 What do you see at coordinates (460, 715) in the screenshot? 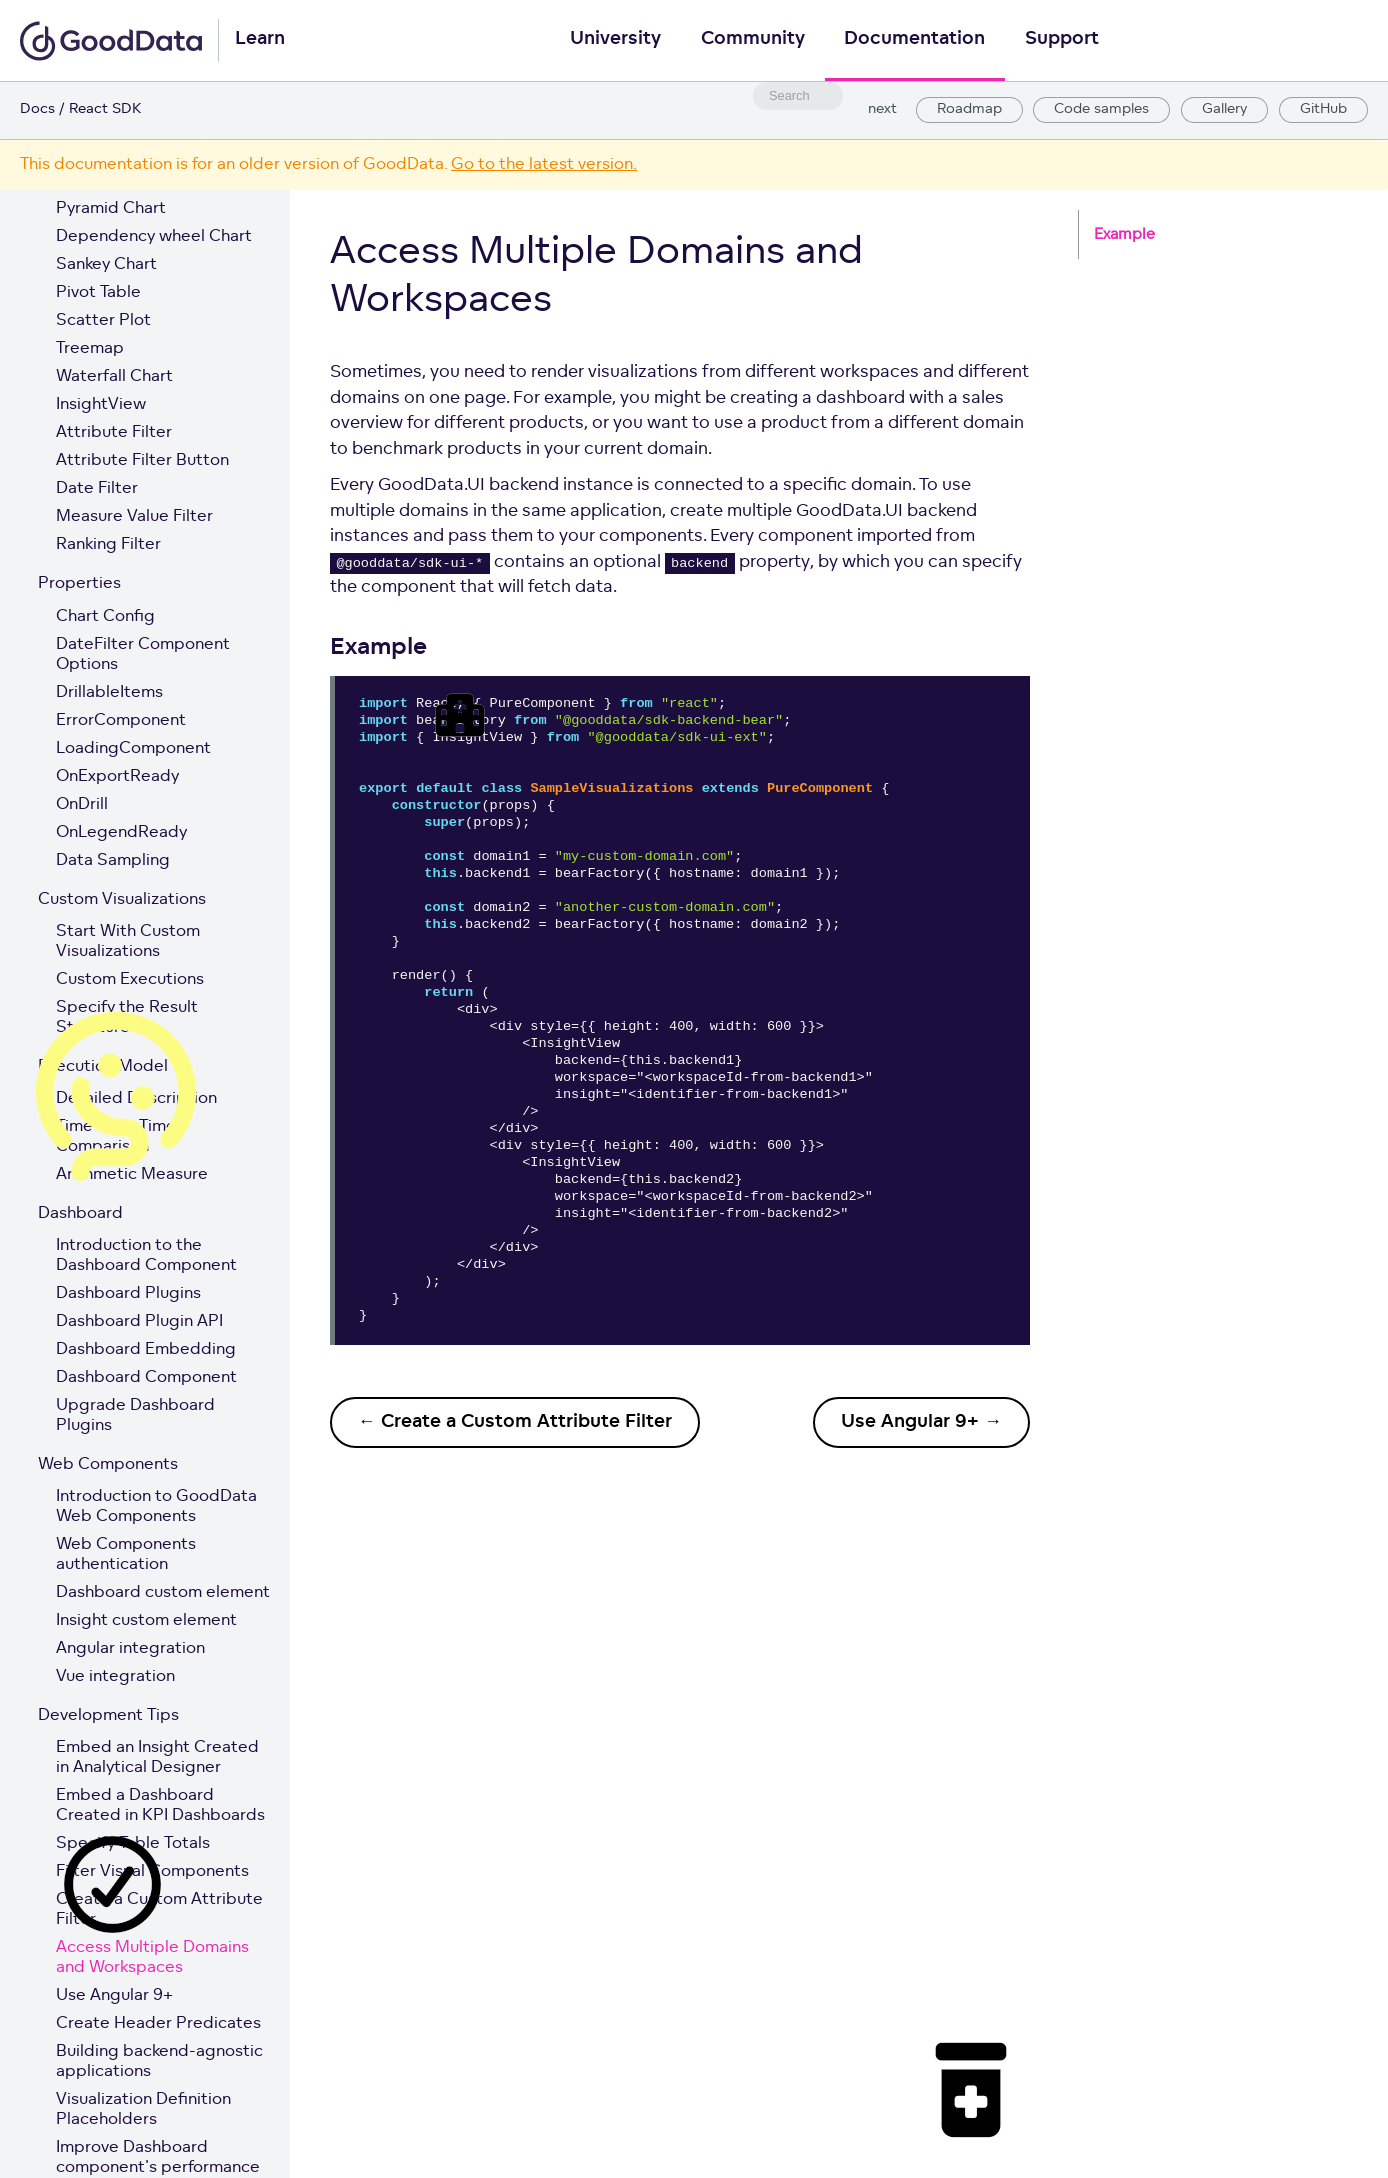
I see `find nearby hospitals or medical facilities` at bounding box center [460, 715].